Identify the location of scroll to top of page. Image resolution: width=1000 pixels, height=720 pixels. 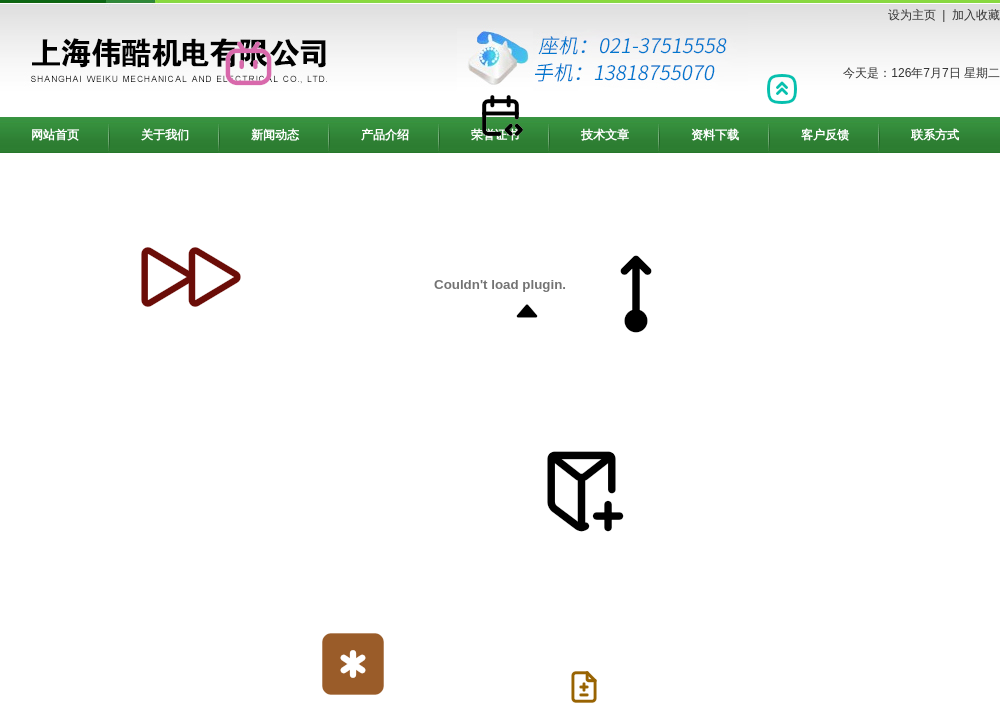
(636, 294).